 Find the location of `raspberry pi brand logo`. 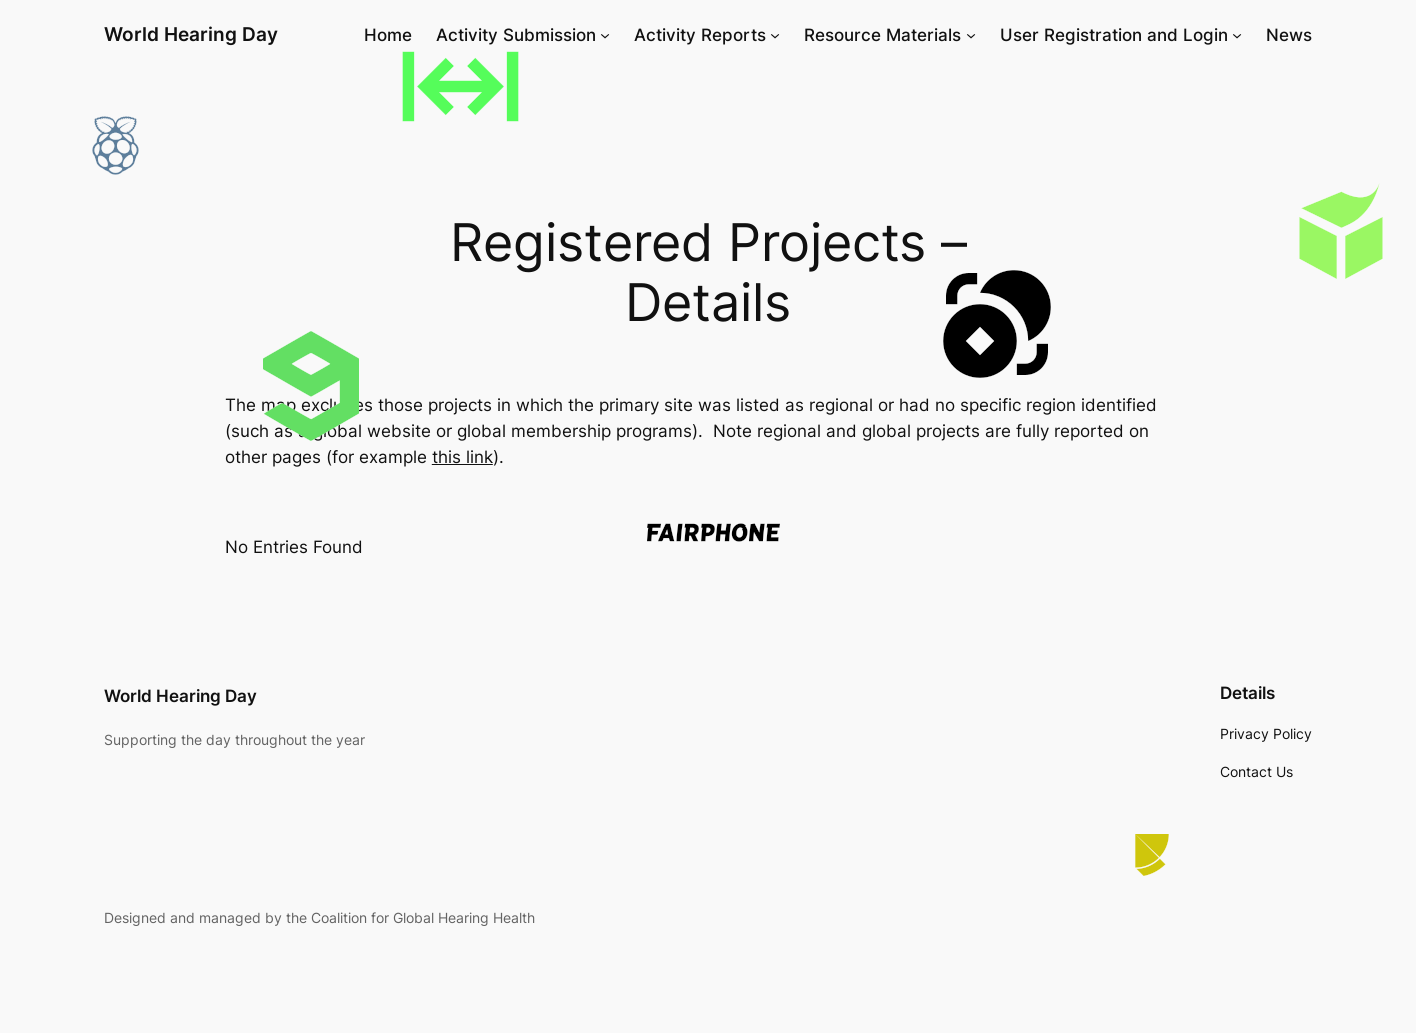

raspberry pi brand logo is located at coordinates (115, 145).